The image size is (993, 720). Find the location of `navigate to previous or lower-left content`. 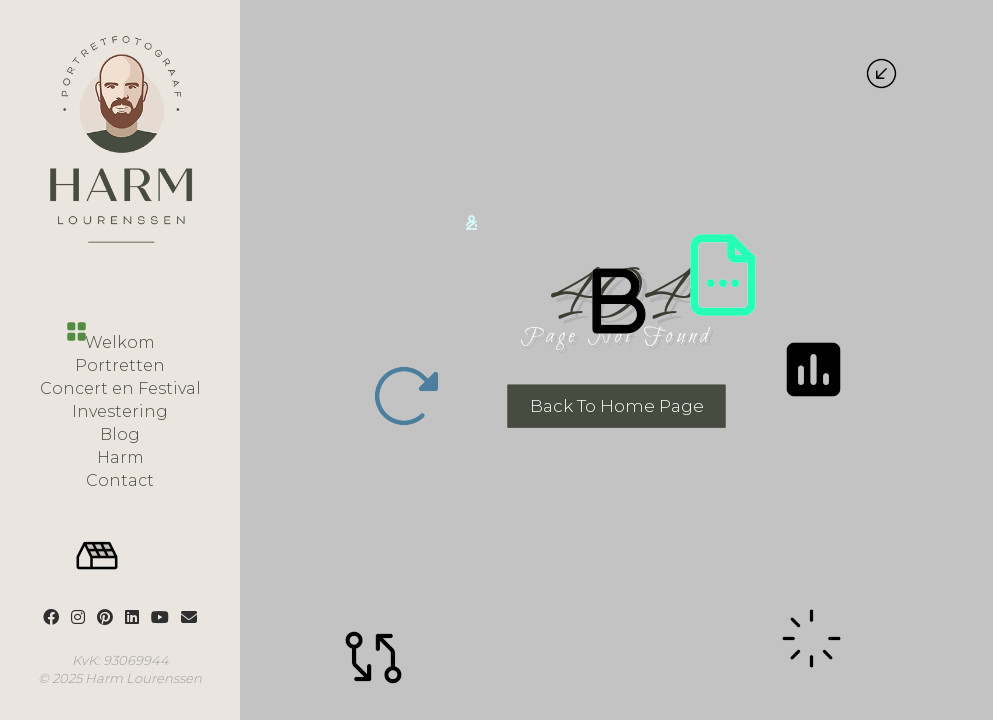

navigate to previous or lower-left content is located at coordinates (881, 73).